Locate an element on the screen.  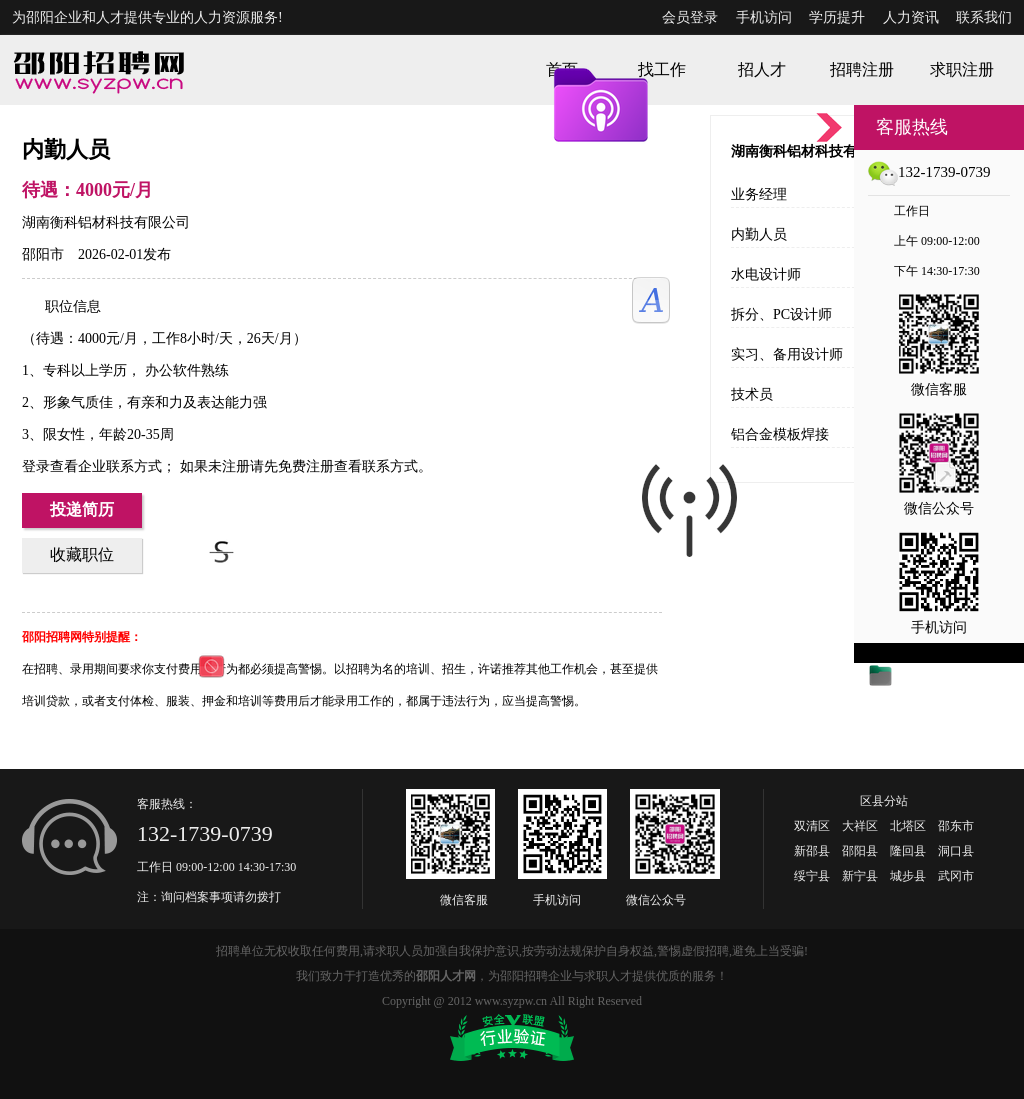
indicates a missing or broken image is located at coordinates (211, 665).